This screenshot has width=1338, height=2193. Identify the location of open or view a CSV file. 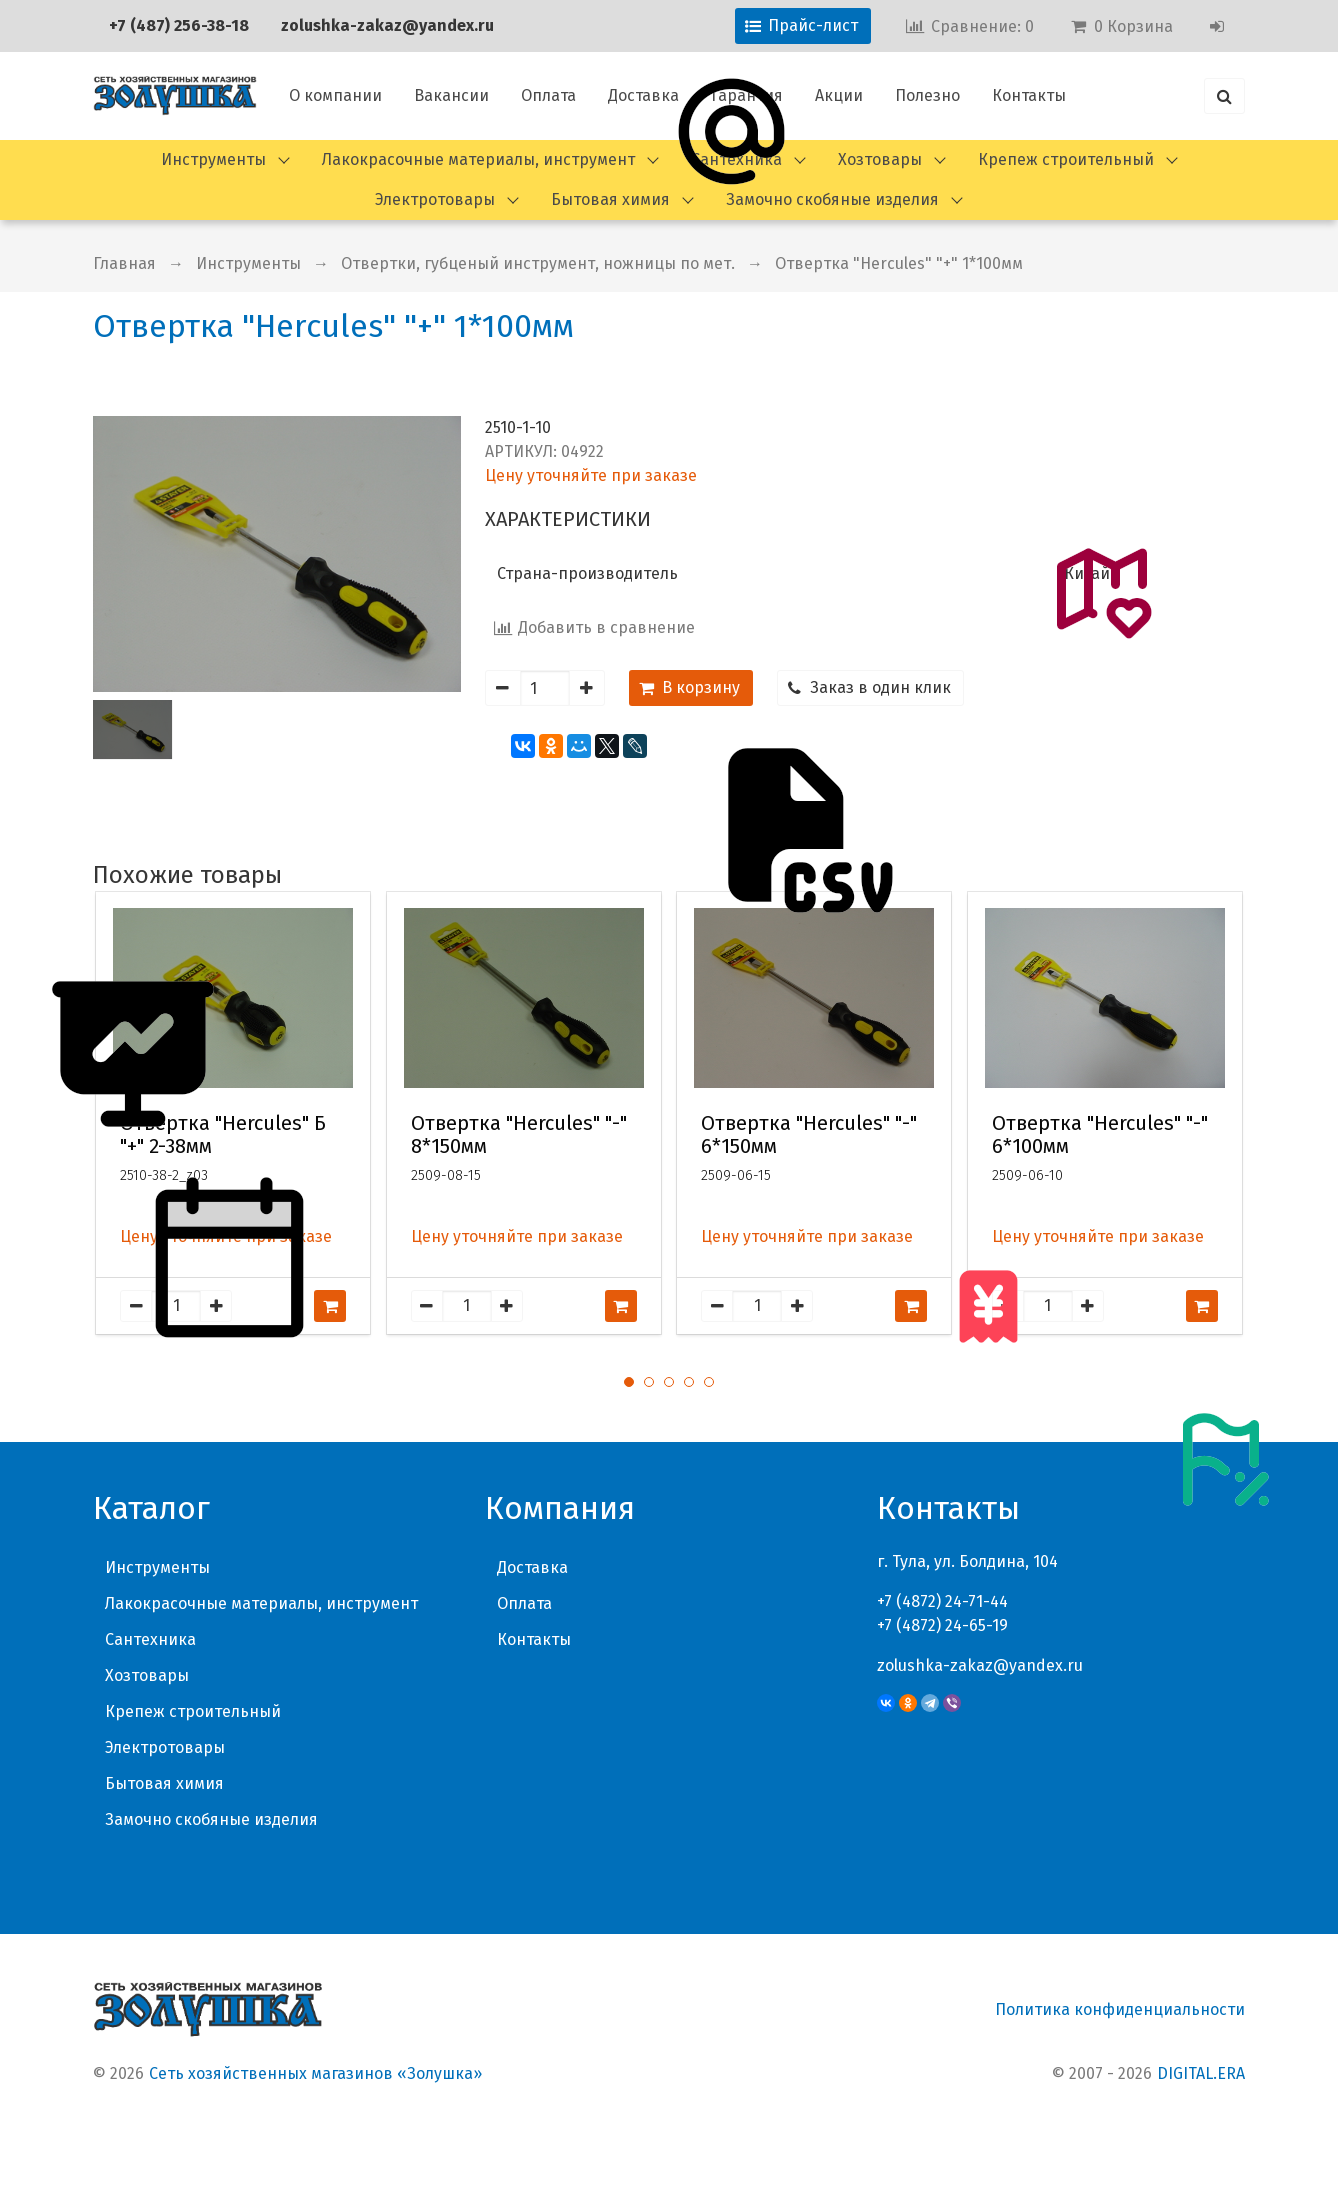
(805, 825).